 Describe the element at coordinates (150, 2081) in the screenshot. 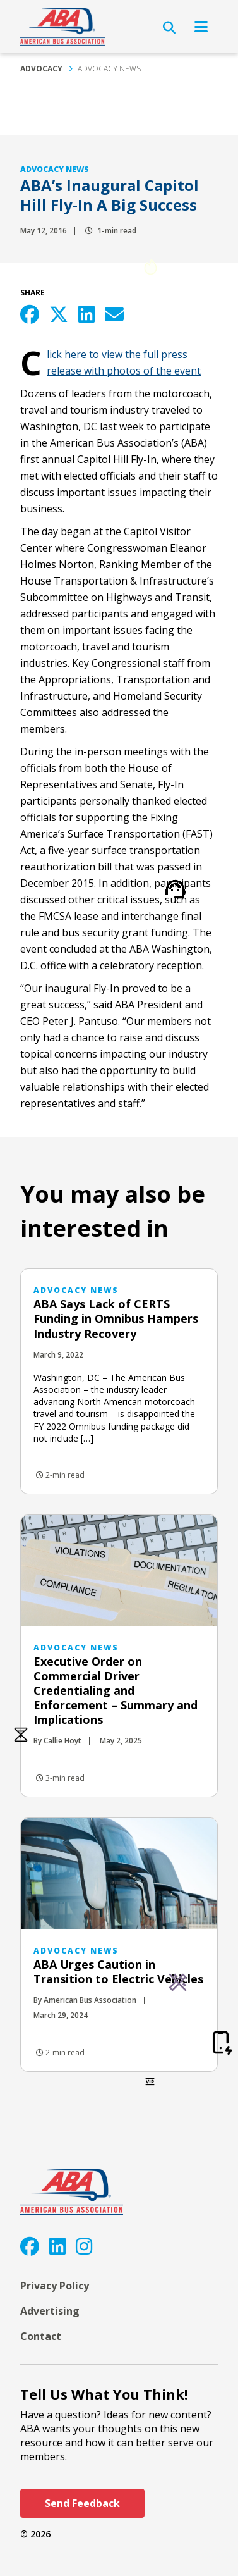

I see `access VIP member benefits or status` at that location.